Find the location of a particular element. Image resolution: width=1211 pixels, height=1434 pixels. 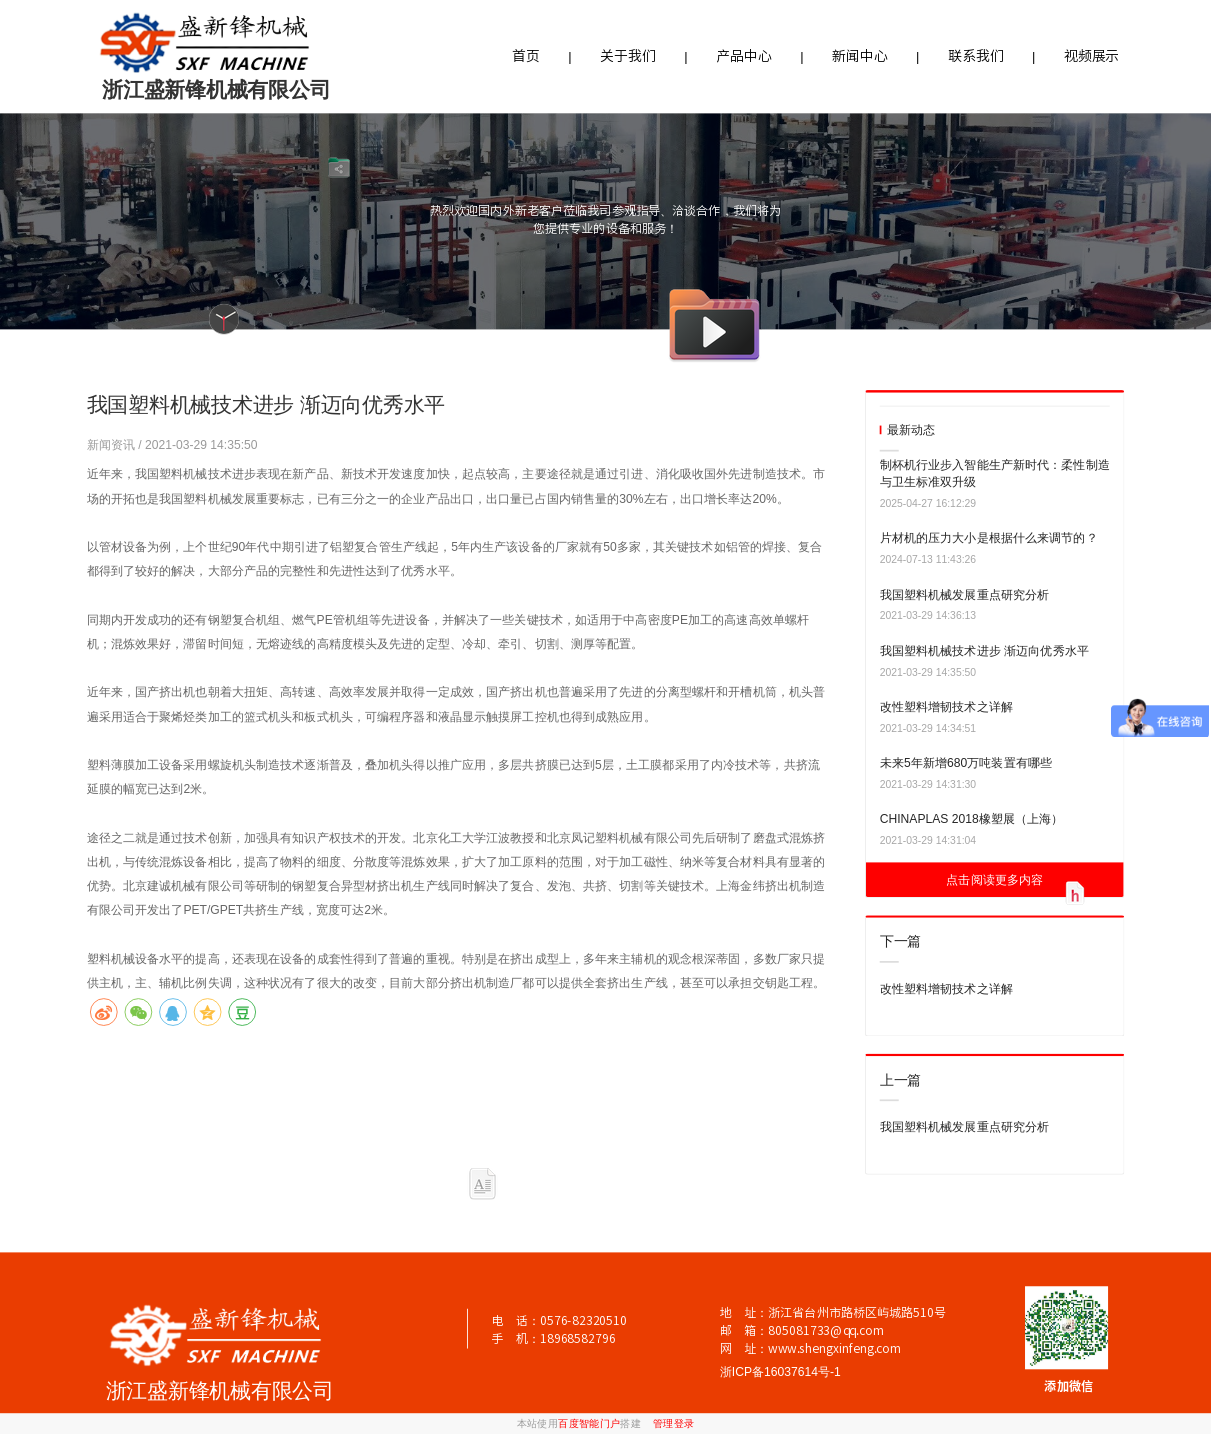

open your movie files folder is located at coordinates (714, 327).